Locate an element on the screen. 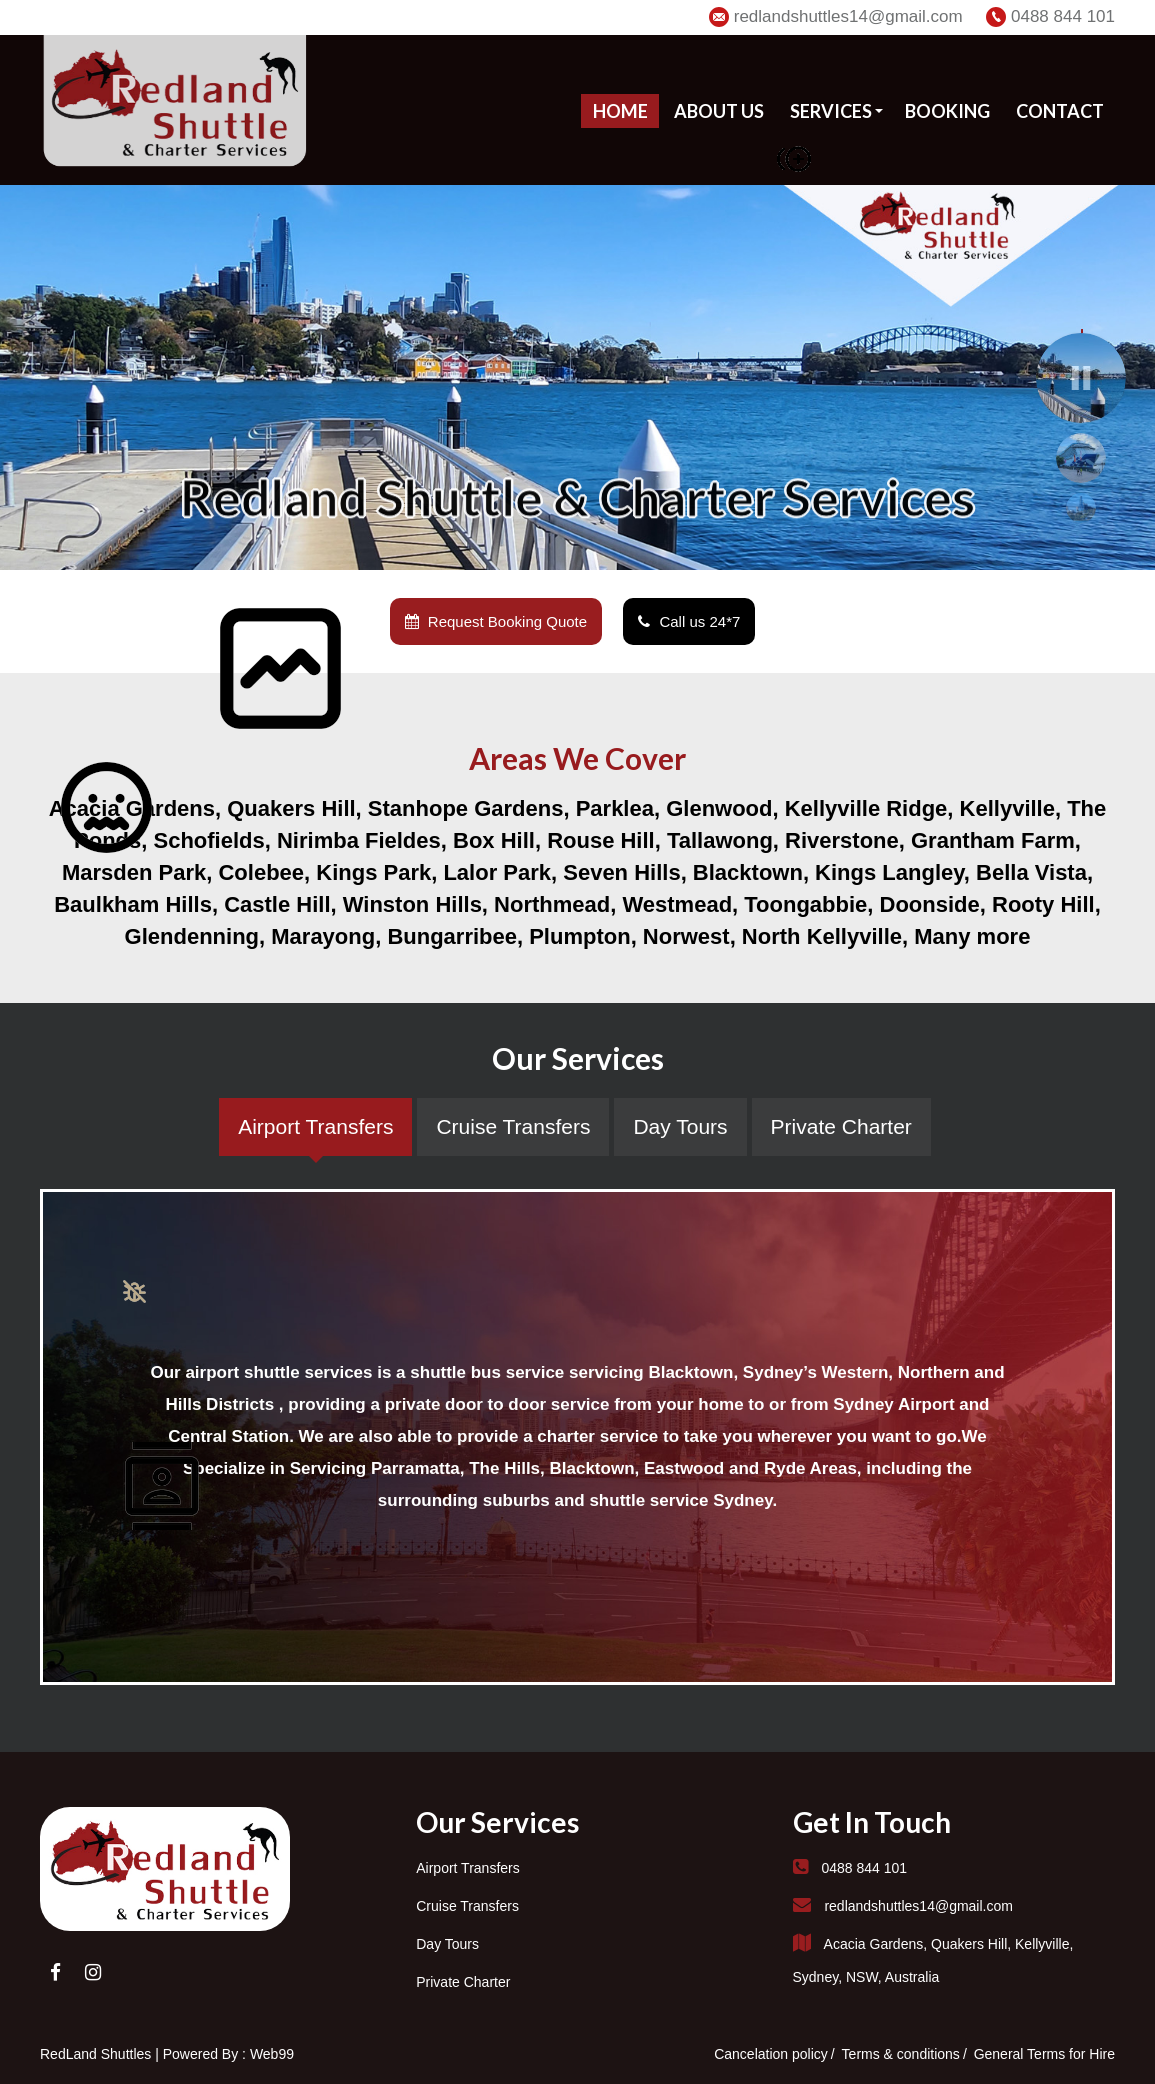  duplicate or copy a control point is located at coordinates (794, 159).